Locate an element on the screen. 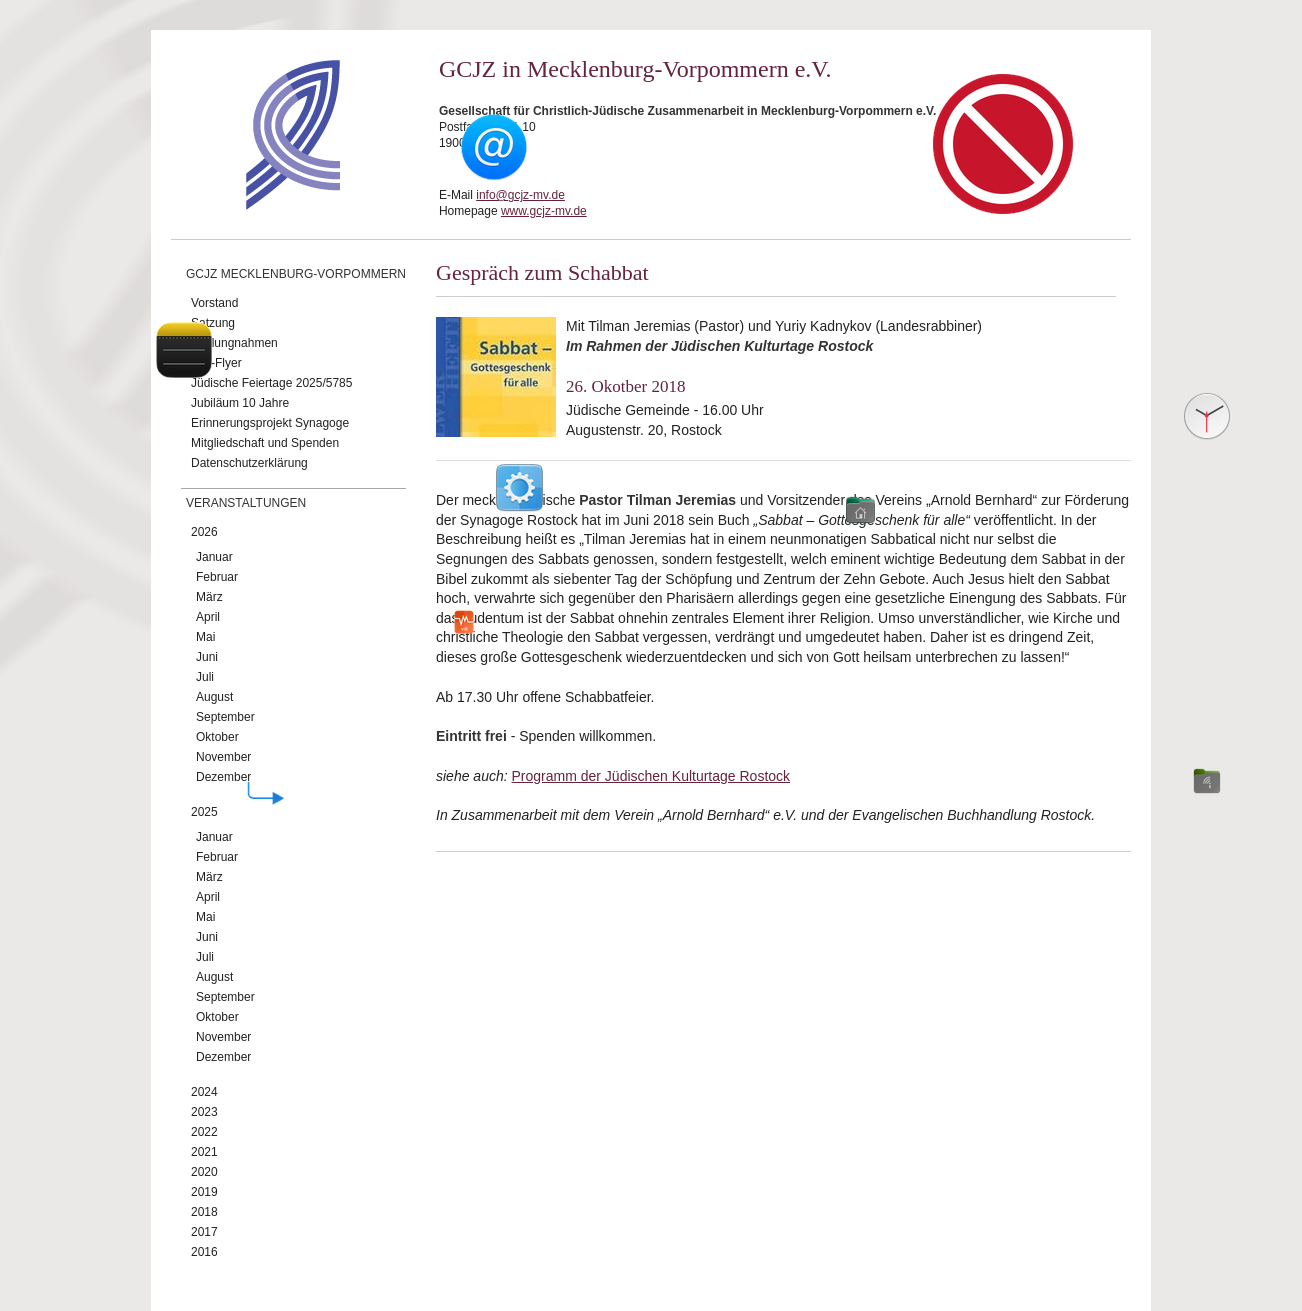 The height and width of the screenshot is (1311, 1302). virtualbox virtual disk image file is located at coordinates (464, 622).